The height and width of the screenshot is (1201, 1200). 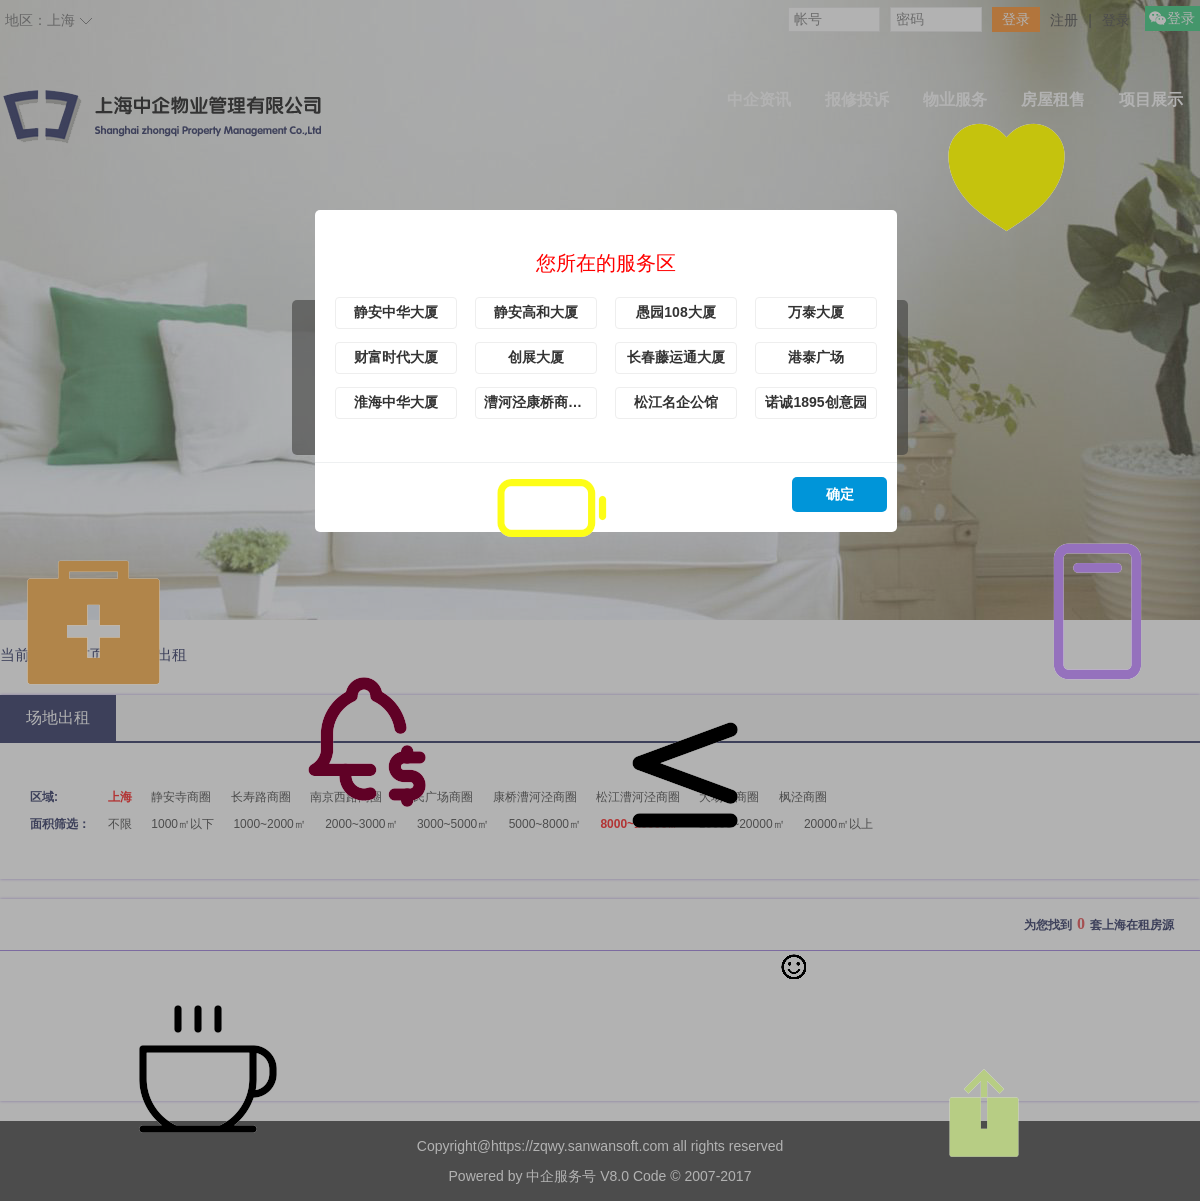 I want to click on add to favorites, so click(x=1006, y=177).